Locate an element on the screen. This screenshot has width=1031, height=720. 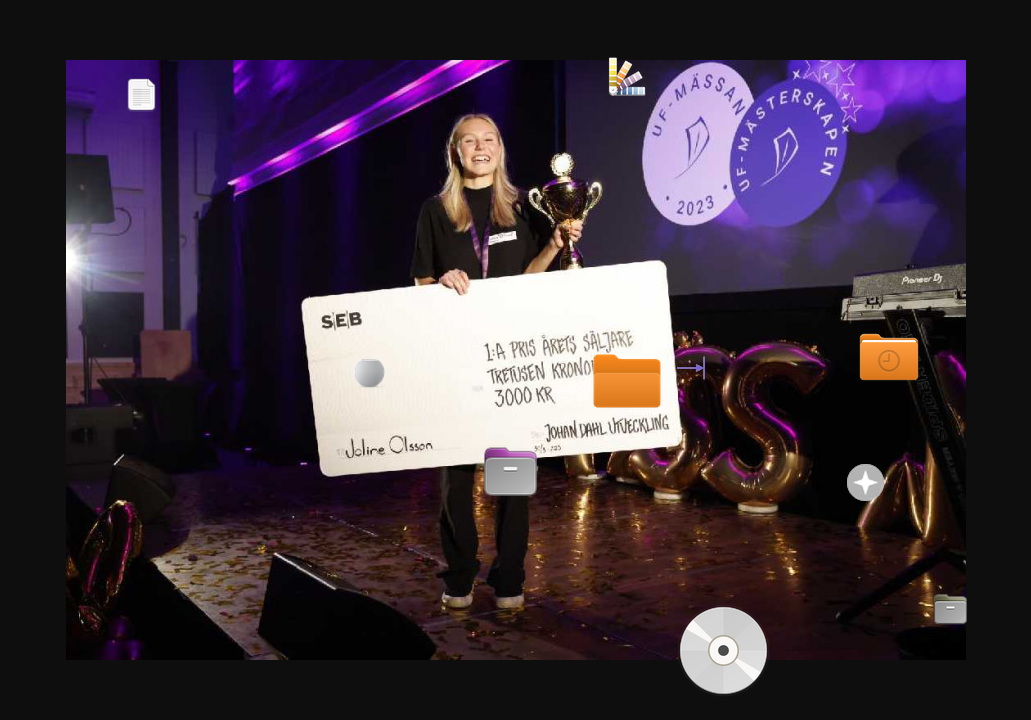
open the file manager app is located at coordinates (950, 608).